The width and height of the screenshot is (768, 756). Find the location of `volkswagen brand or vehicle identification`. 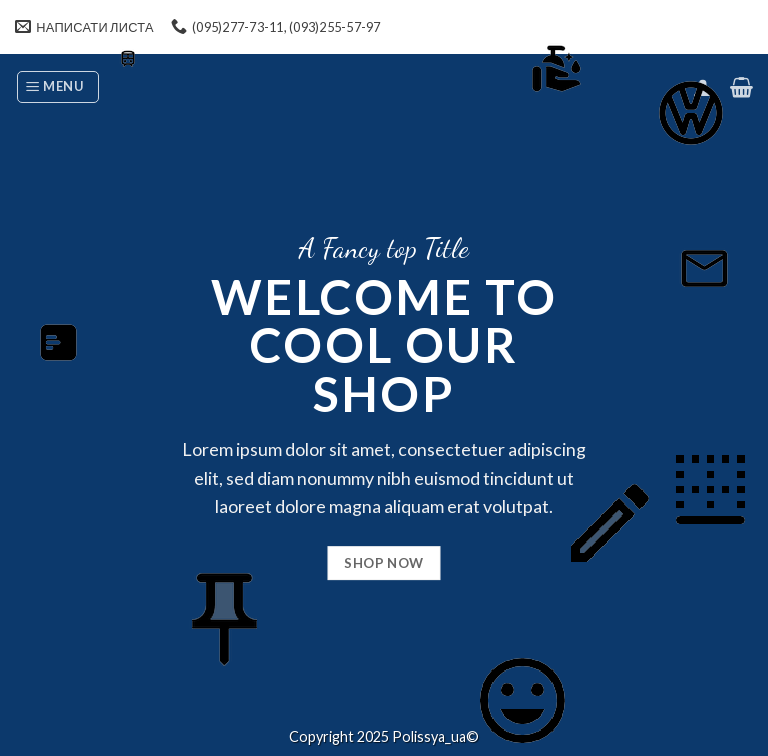

volkswagen brand or vehicle identification is located at coordinates (691, 113).